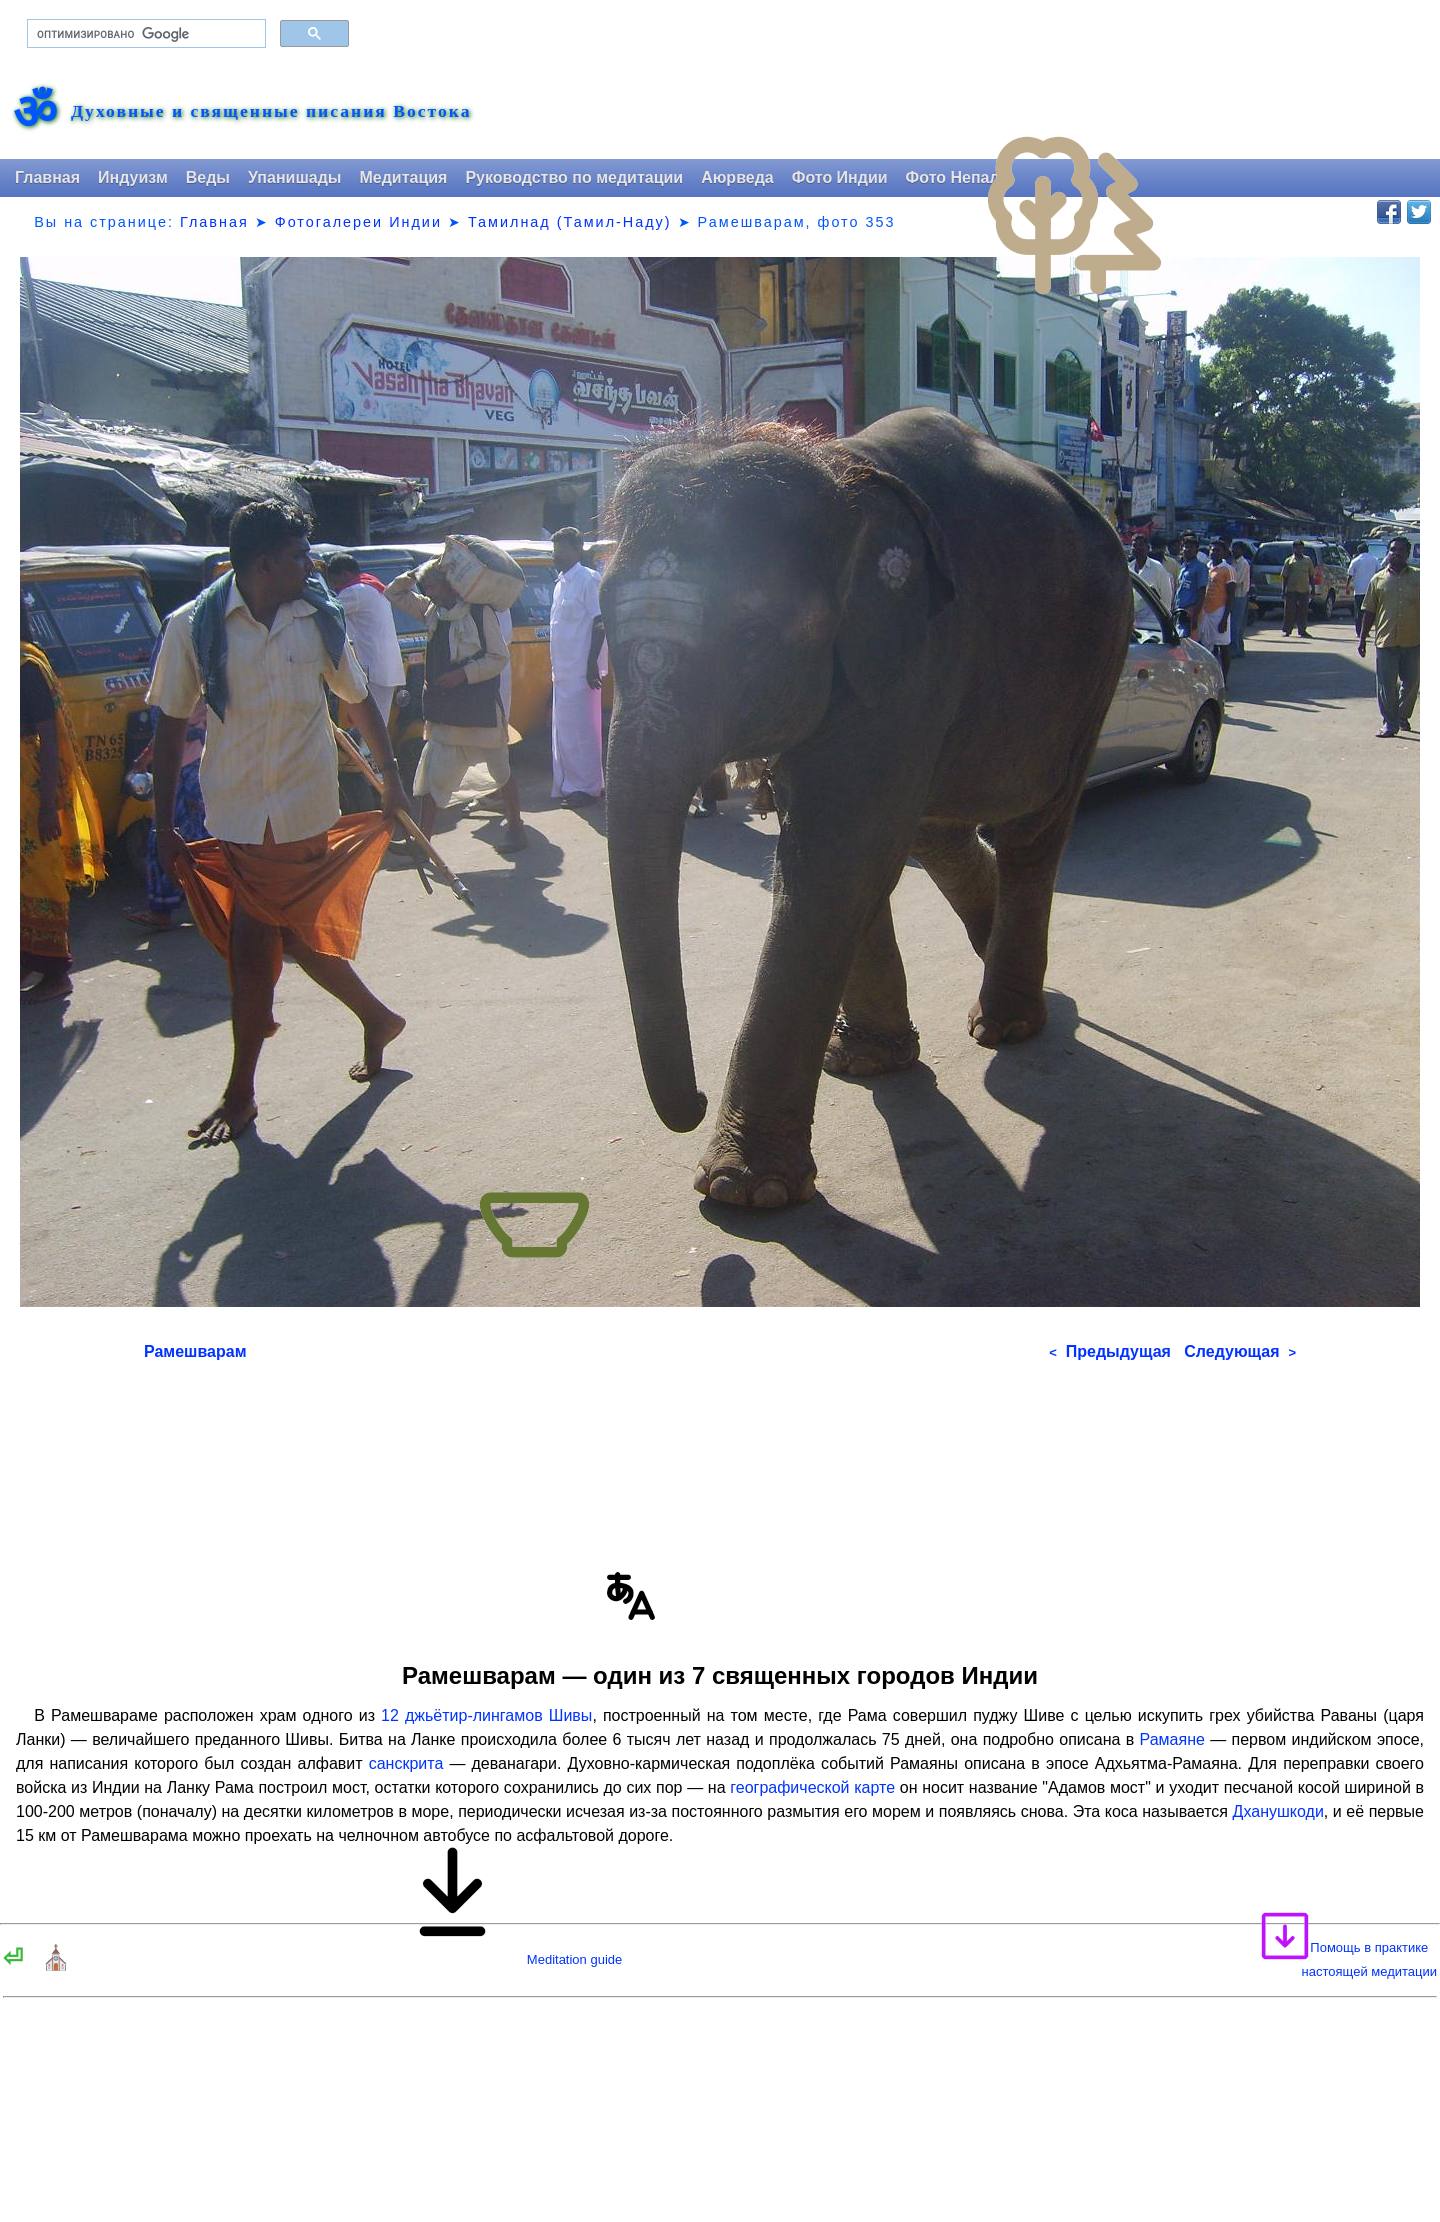 Image resolution: width=1440 pixels, height=2222 pixels. Describe the element at coordinates (1074, 215) in the screenshot. I see `view parks or nature areas nearby` at that location.